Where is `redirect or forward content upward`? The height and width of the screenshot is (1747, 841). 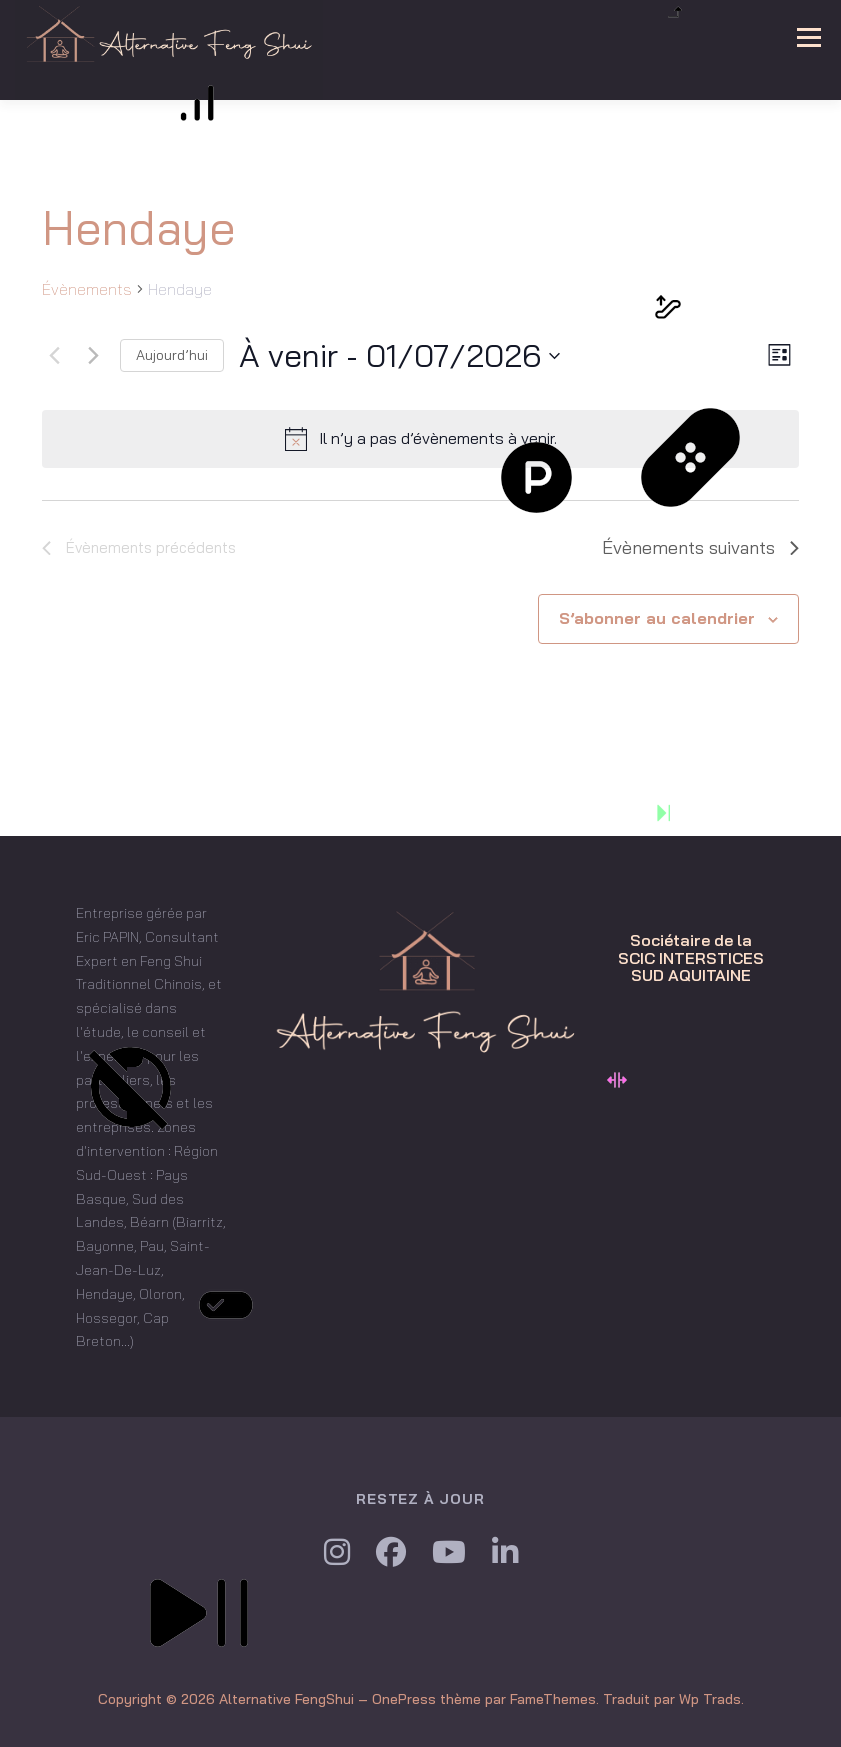
redirect or forward content upward is located at coordinates (675, 12).